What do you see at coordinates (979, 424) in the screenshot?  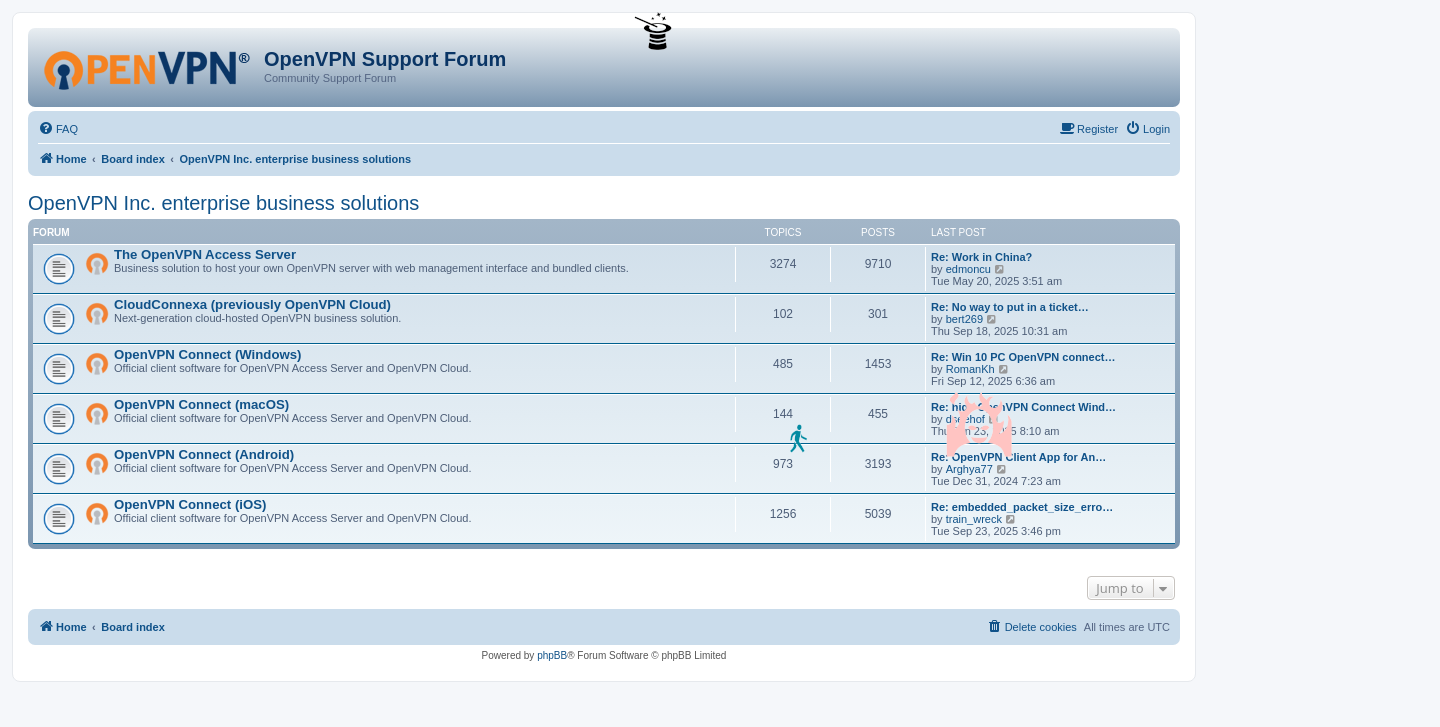 I see `pyromaniac character class or trait indicator` at bounding box center [979, 424].